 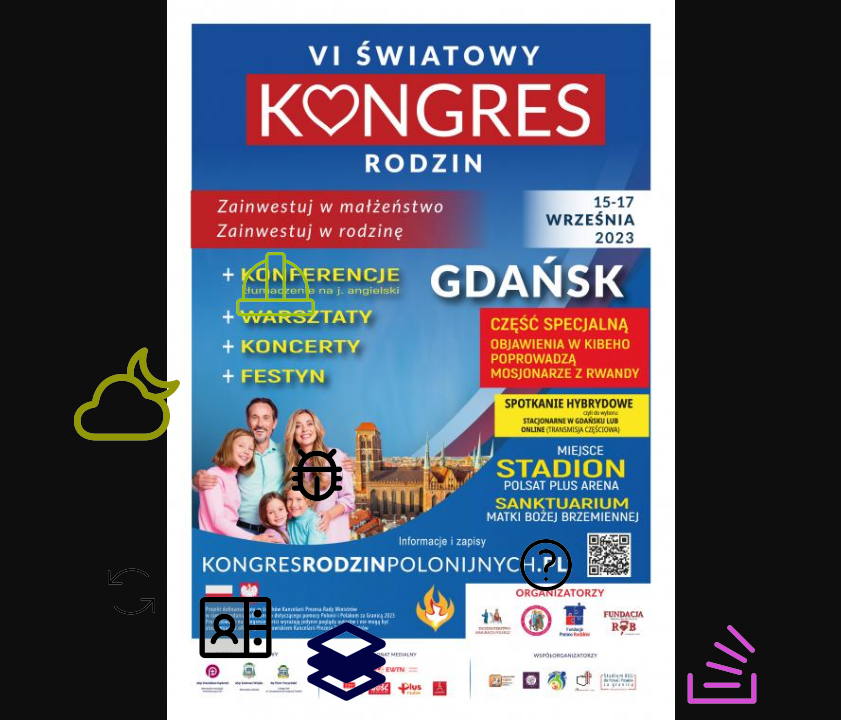 I want to click on access construction or safety settings, so click(x=275, y=288).